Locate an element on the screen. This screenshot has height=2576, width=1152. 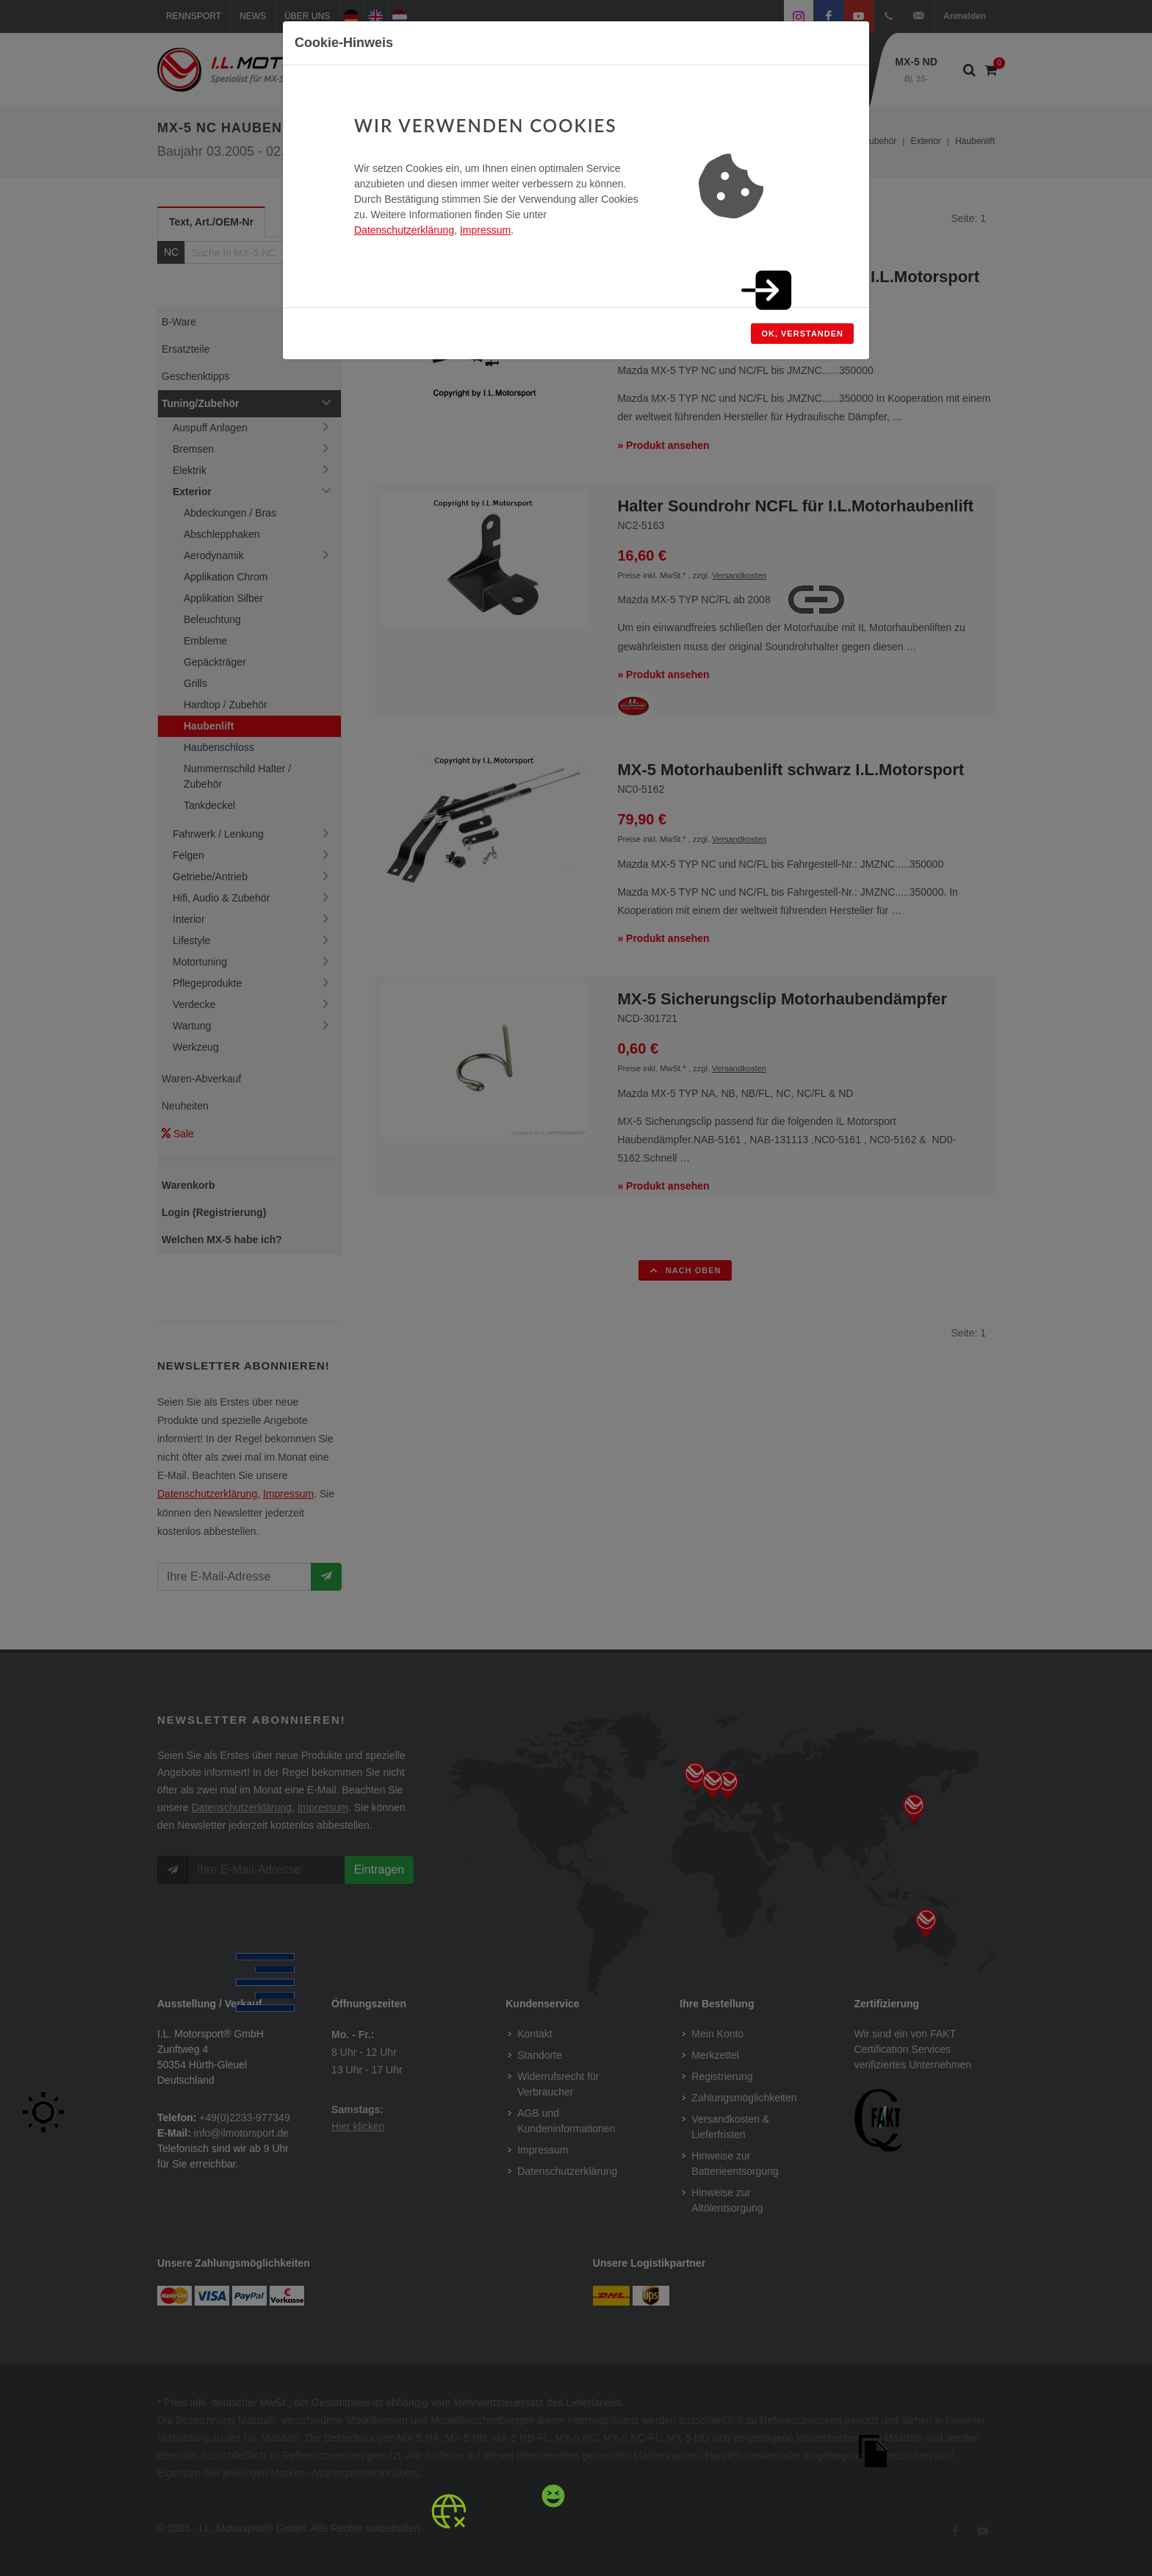
react with a laughing emoji is located at coordinates (553, 2496).